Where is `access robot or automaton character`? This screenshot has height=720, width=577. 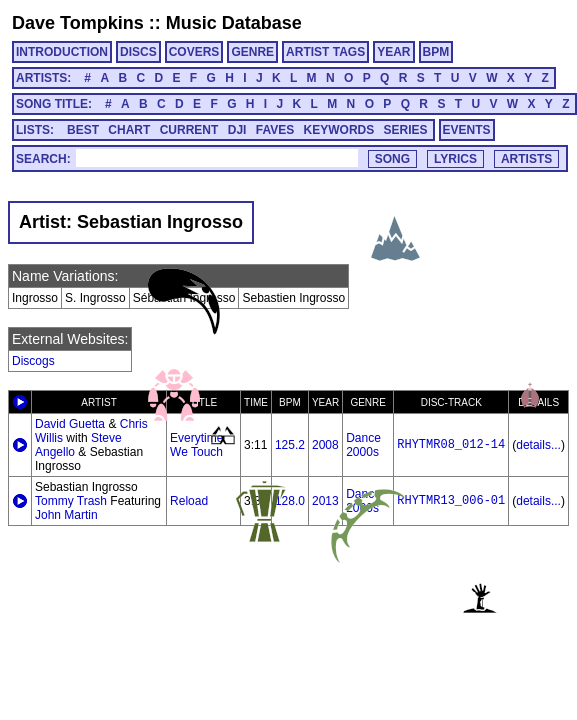 access robot or automaton character is located at coordinates (174, 395).